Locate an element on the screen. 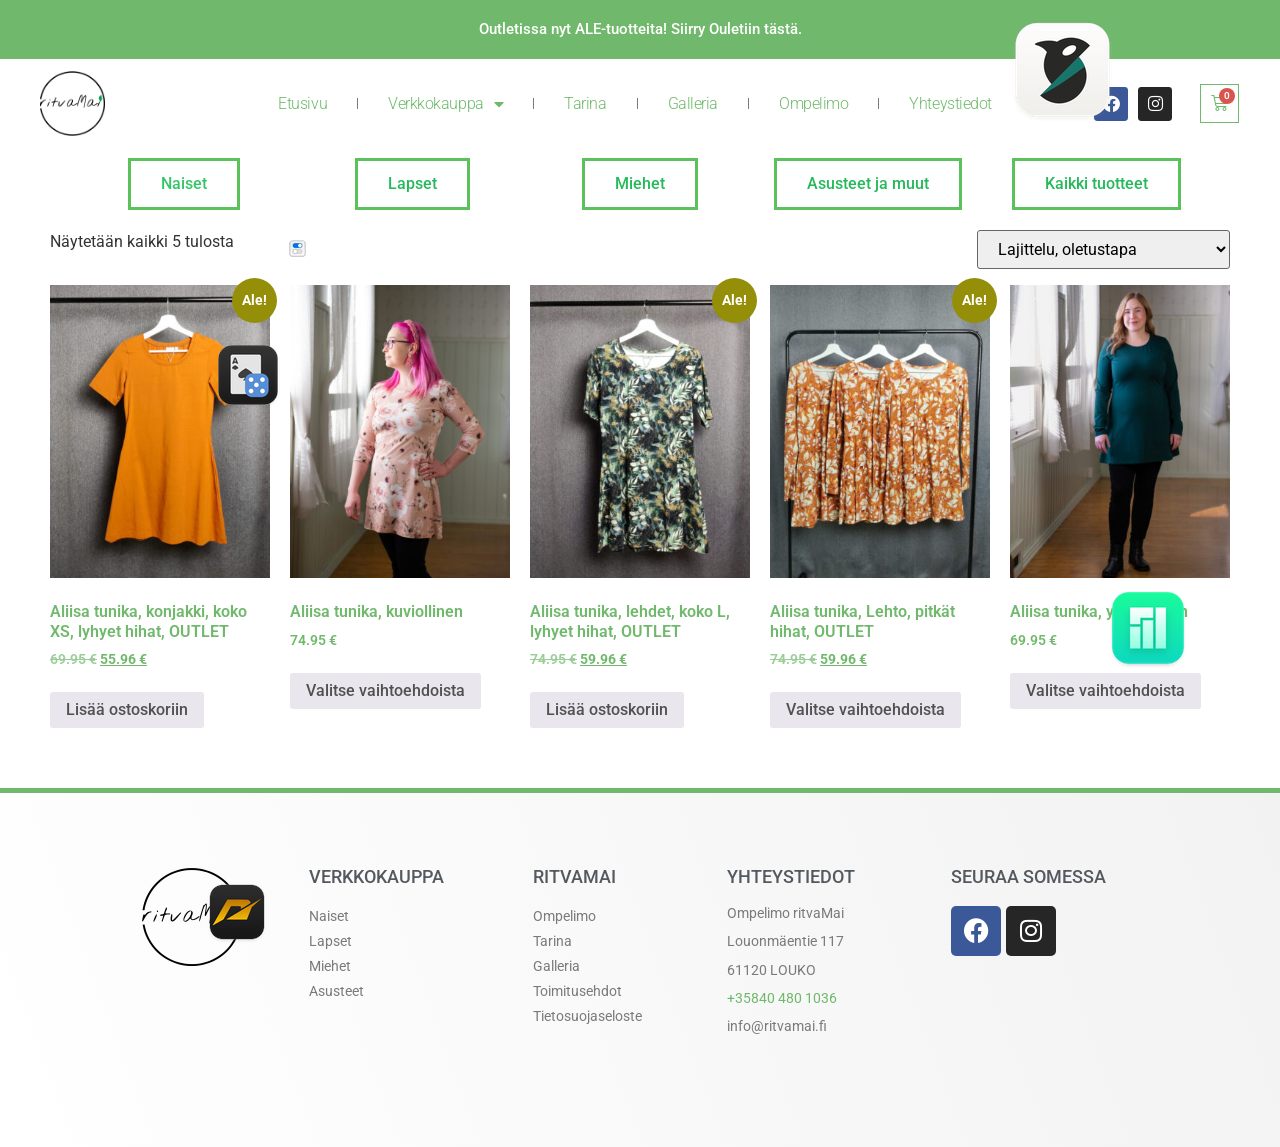 The image size is (1280, 1147). launch tabletop simulator is located at coordinates (248, 375).